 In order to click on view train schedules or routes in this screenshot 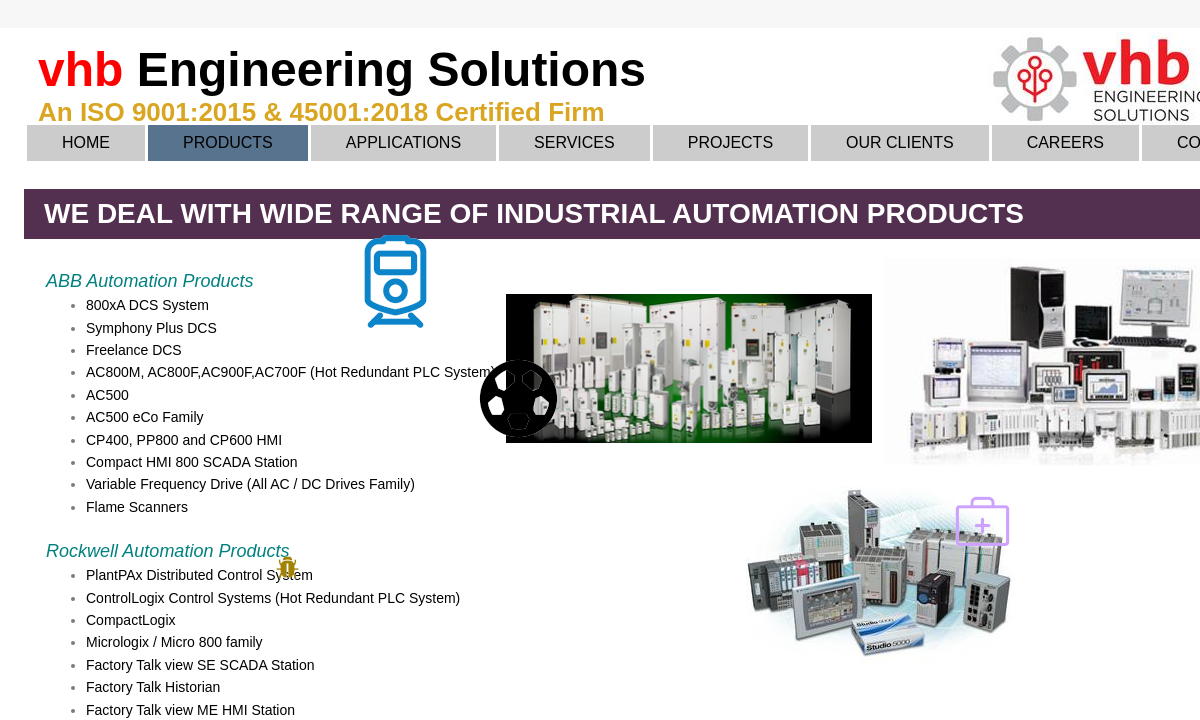, I will do `click(395, 281)`.